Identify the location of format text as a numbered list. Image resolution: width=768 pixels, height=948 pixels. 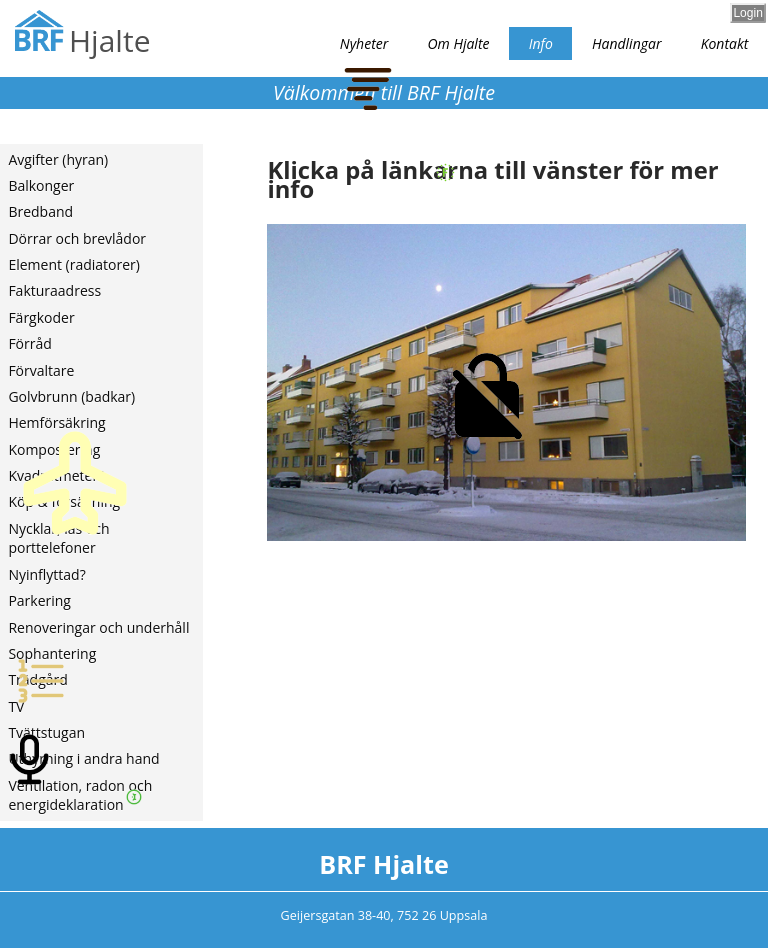
(42, 681).